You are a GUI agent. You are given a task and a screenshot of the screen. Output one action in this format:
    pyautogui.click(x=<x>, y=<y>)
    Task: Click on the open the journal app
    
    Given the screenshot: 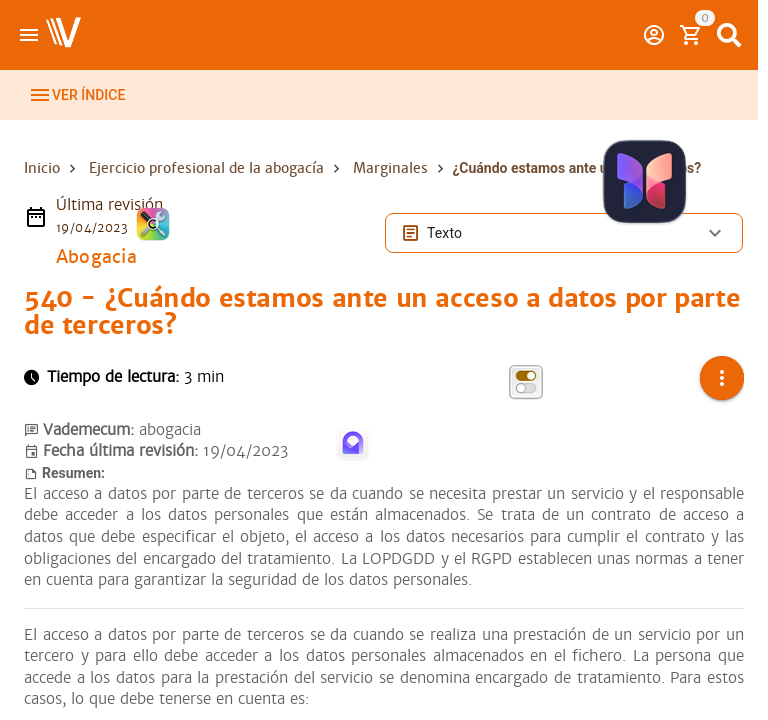 What is the action you would take?
    pyautogui.click(x=644, y=181)
    